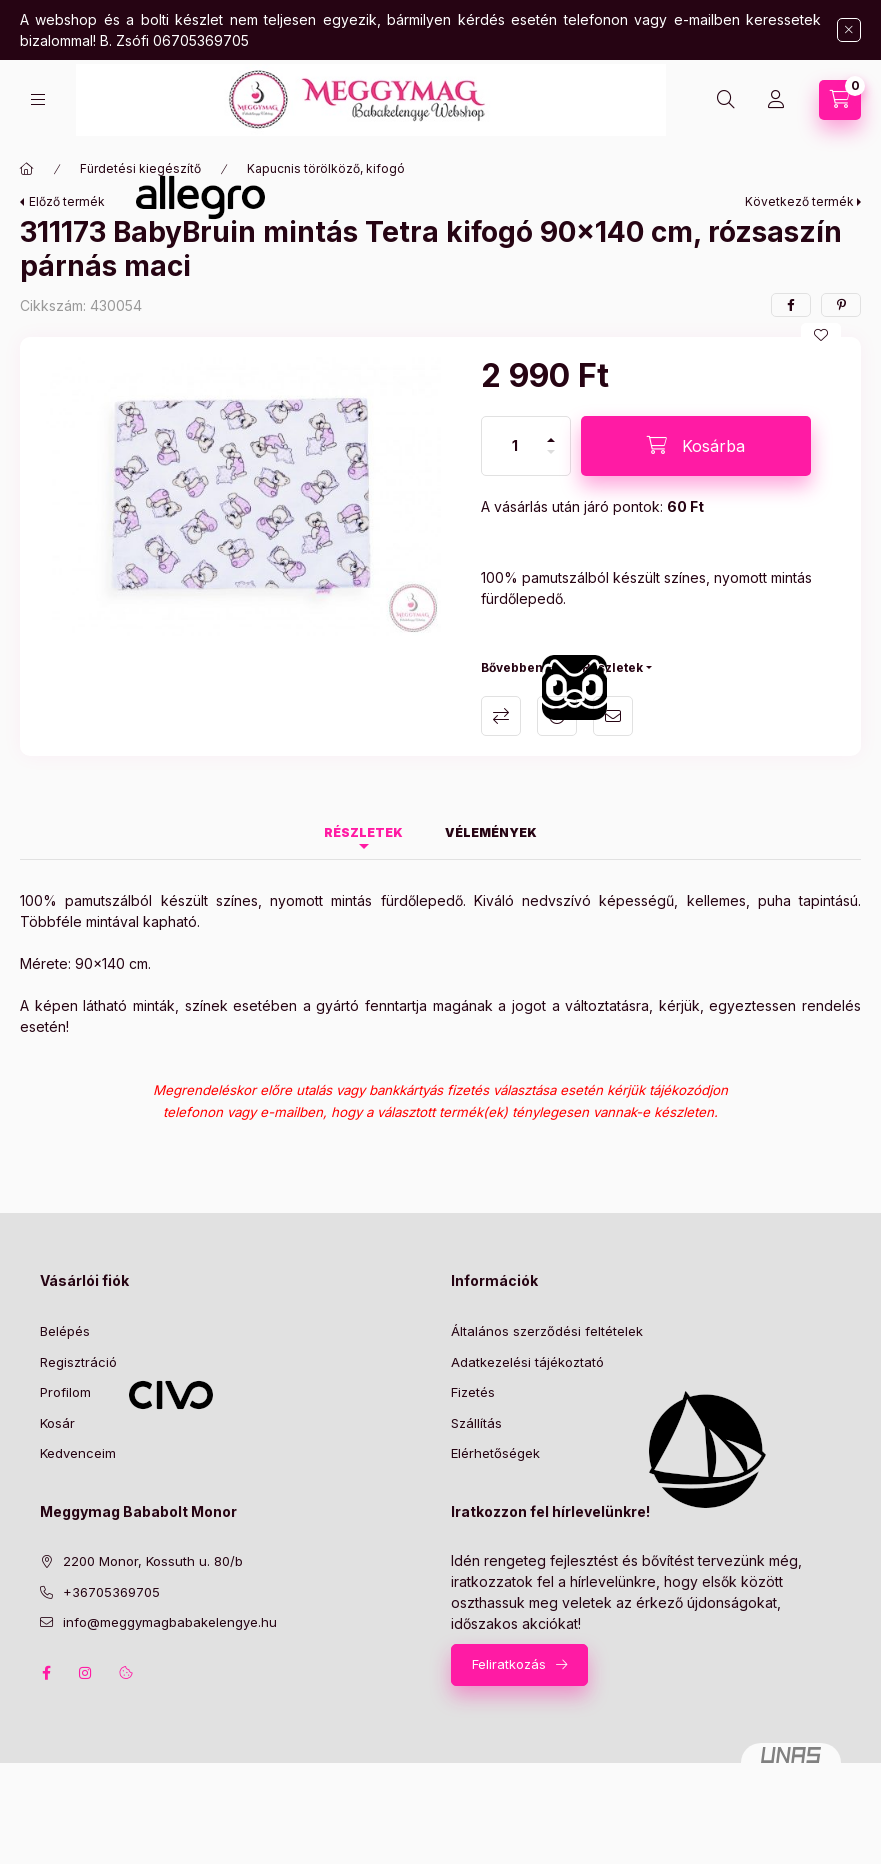 The width and height of the screenshot is (881, 1864). What do you see at coordinates (200, 197) in the screenshot?
I see `visit the allegro e-commerce platform` at bounding box center [200, 197].